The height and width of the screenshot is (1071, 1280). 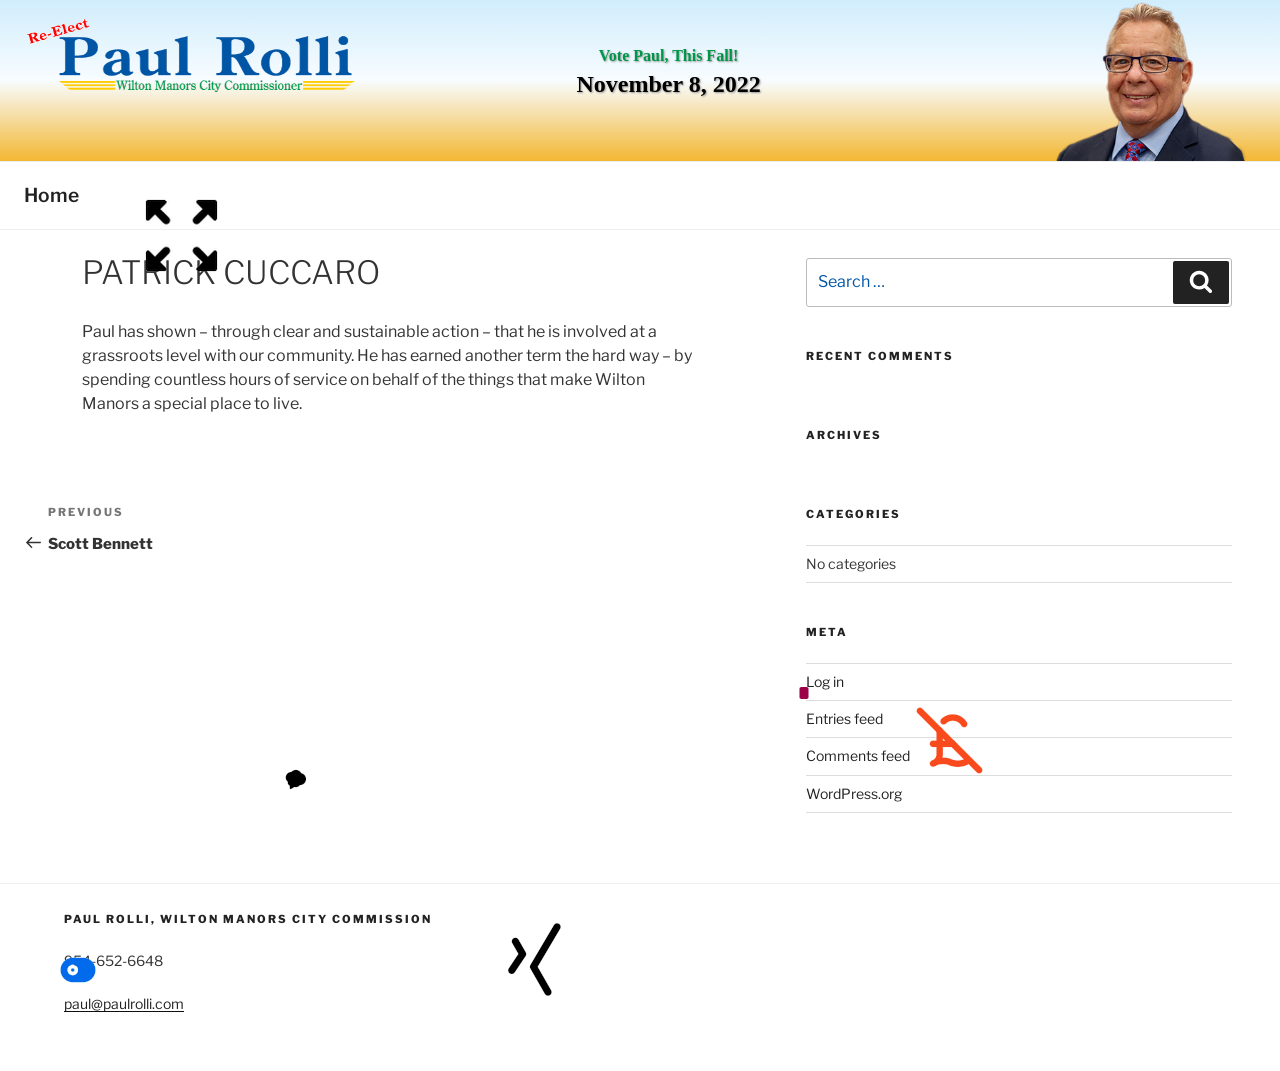 What do you see at coordinates (181, 235) in the screenshot?
I see `expand to full screen mode` at bounding box center [181, 235].